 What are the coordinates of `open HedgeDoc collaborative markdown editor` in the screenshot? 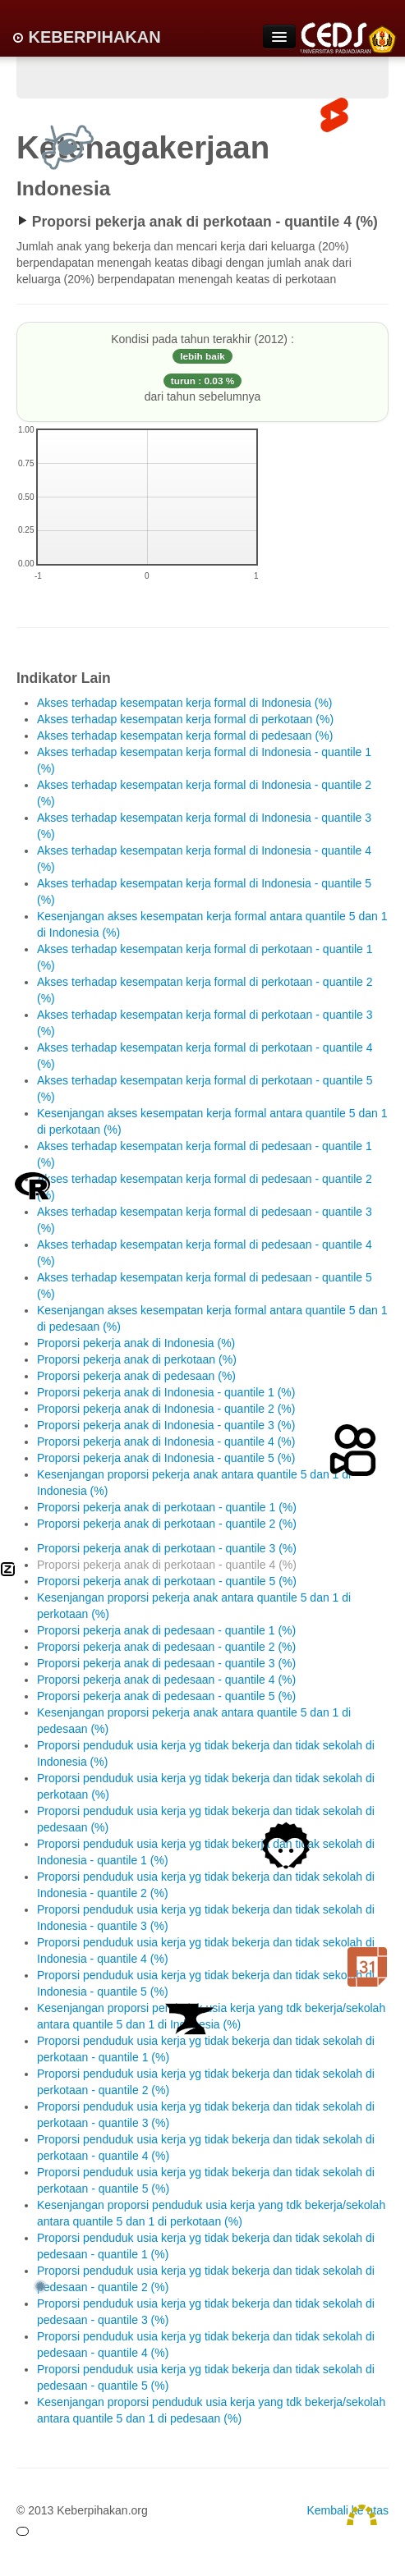 It's located at (286, 1845).